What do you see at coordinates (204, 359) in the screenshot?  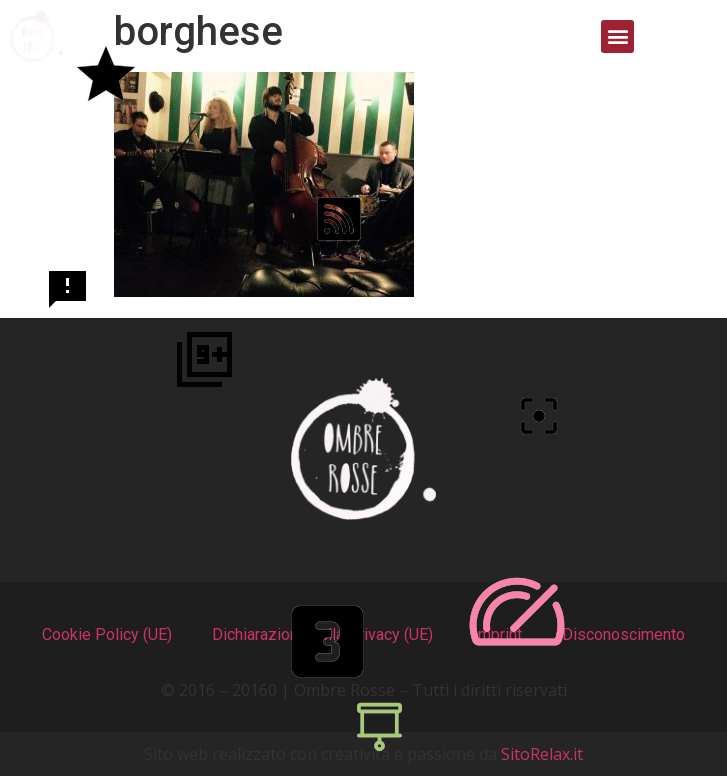 I see `indicates 9 or more items in a stack or collection` at bounding box center [204, 359].